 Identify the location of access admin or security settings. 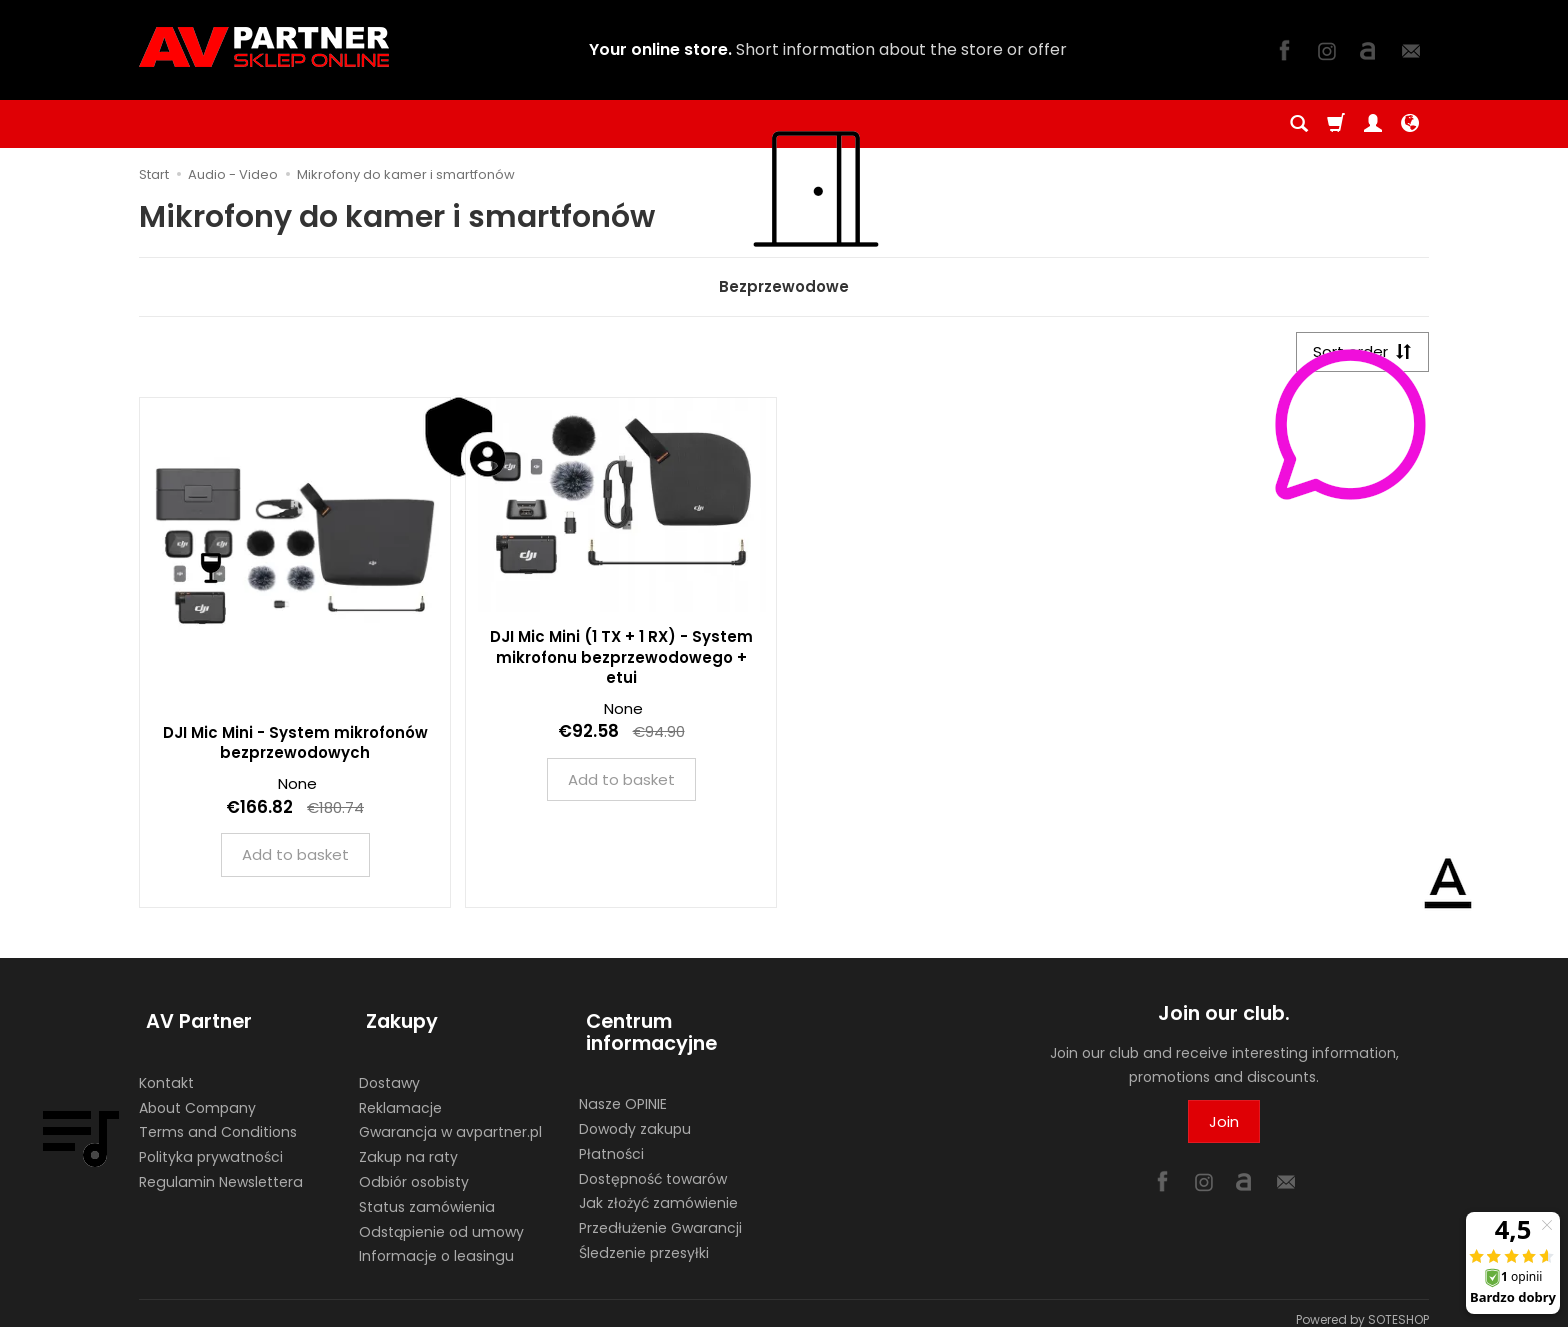
(465, 436).